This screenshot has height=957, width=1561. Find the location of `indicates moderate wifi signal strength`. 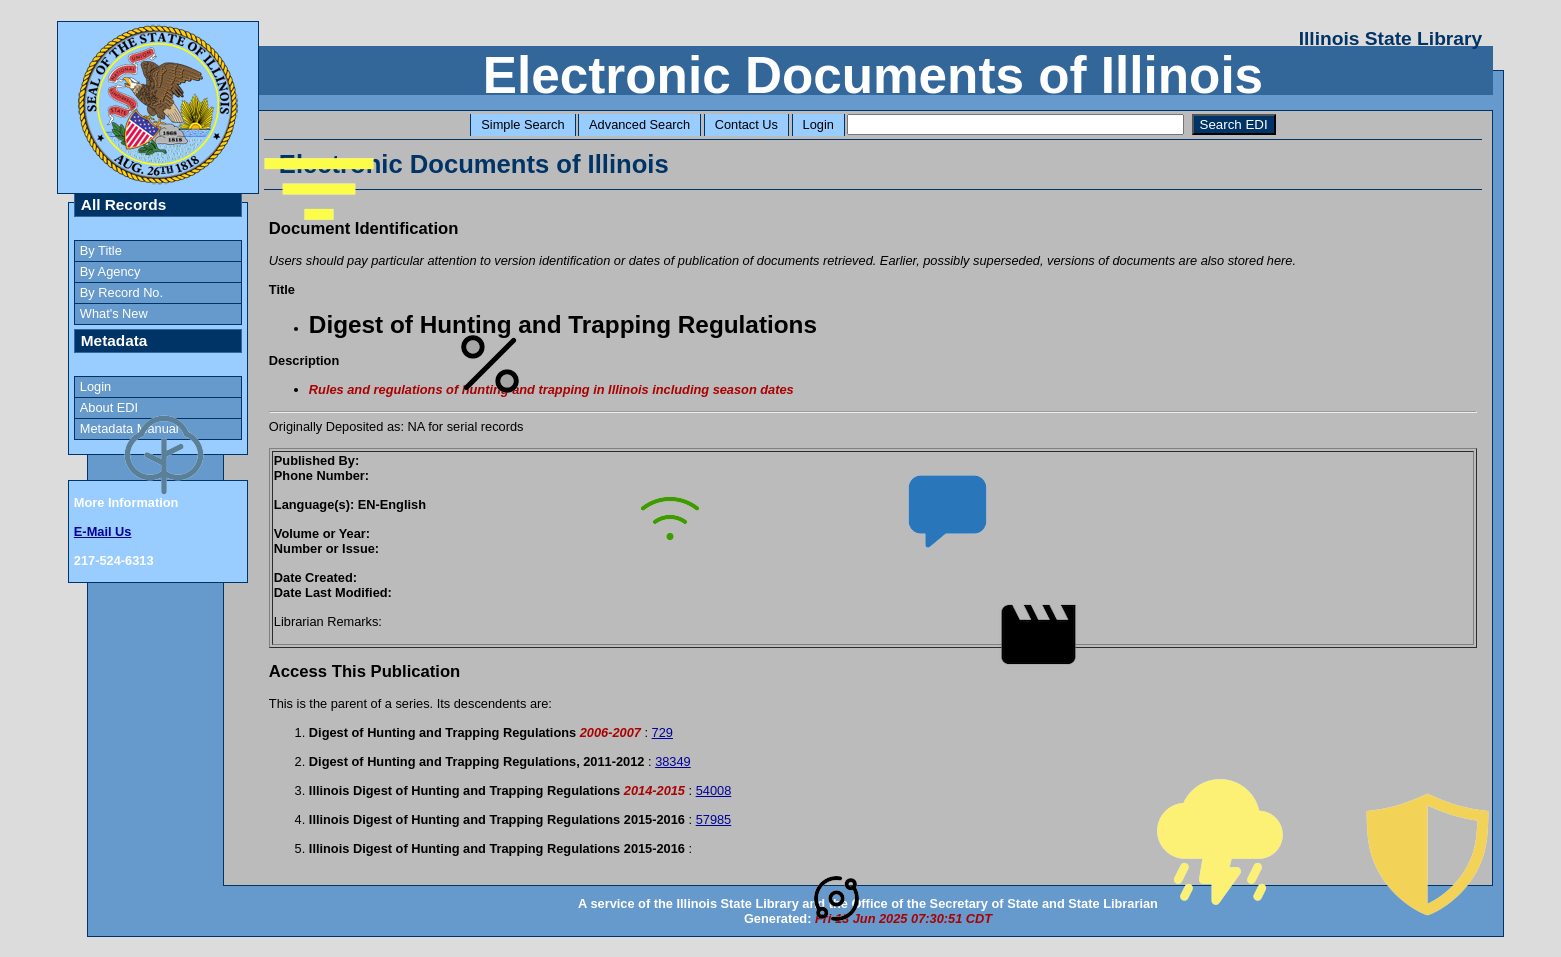

indicates moderate wifi signal strength is located at coordinates (670, 508).